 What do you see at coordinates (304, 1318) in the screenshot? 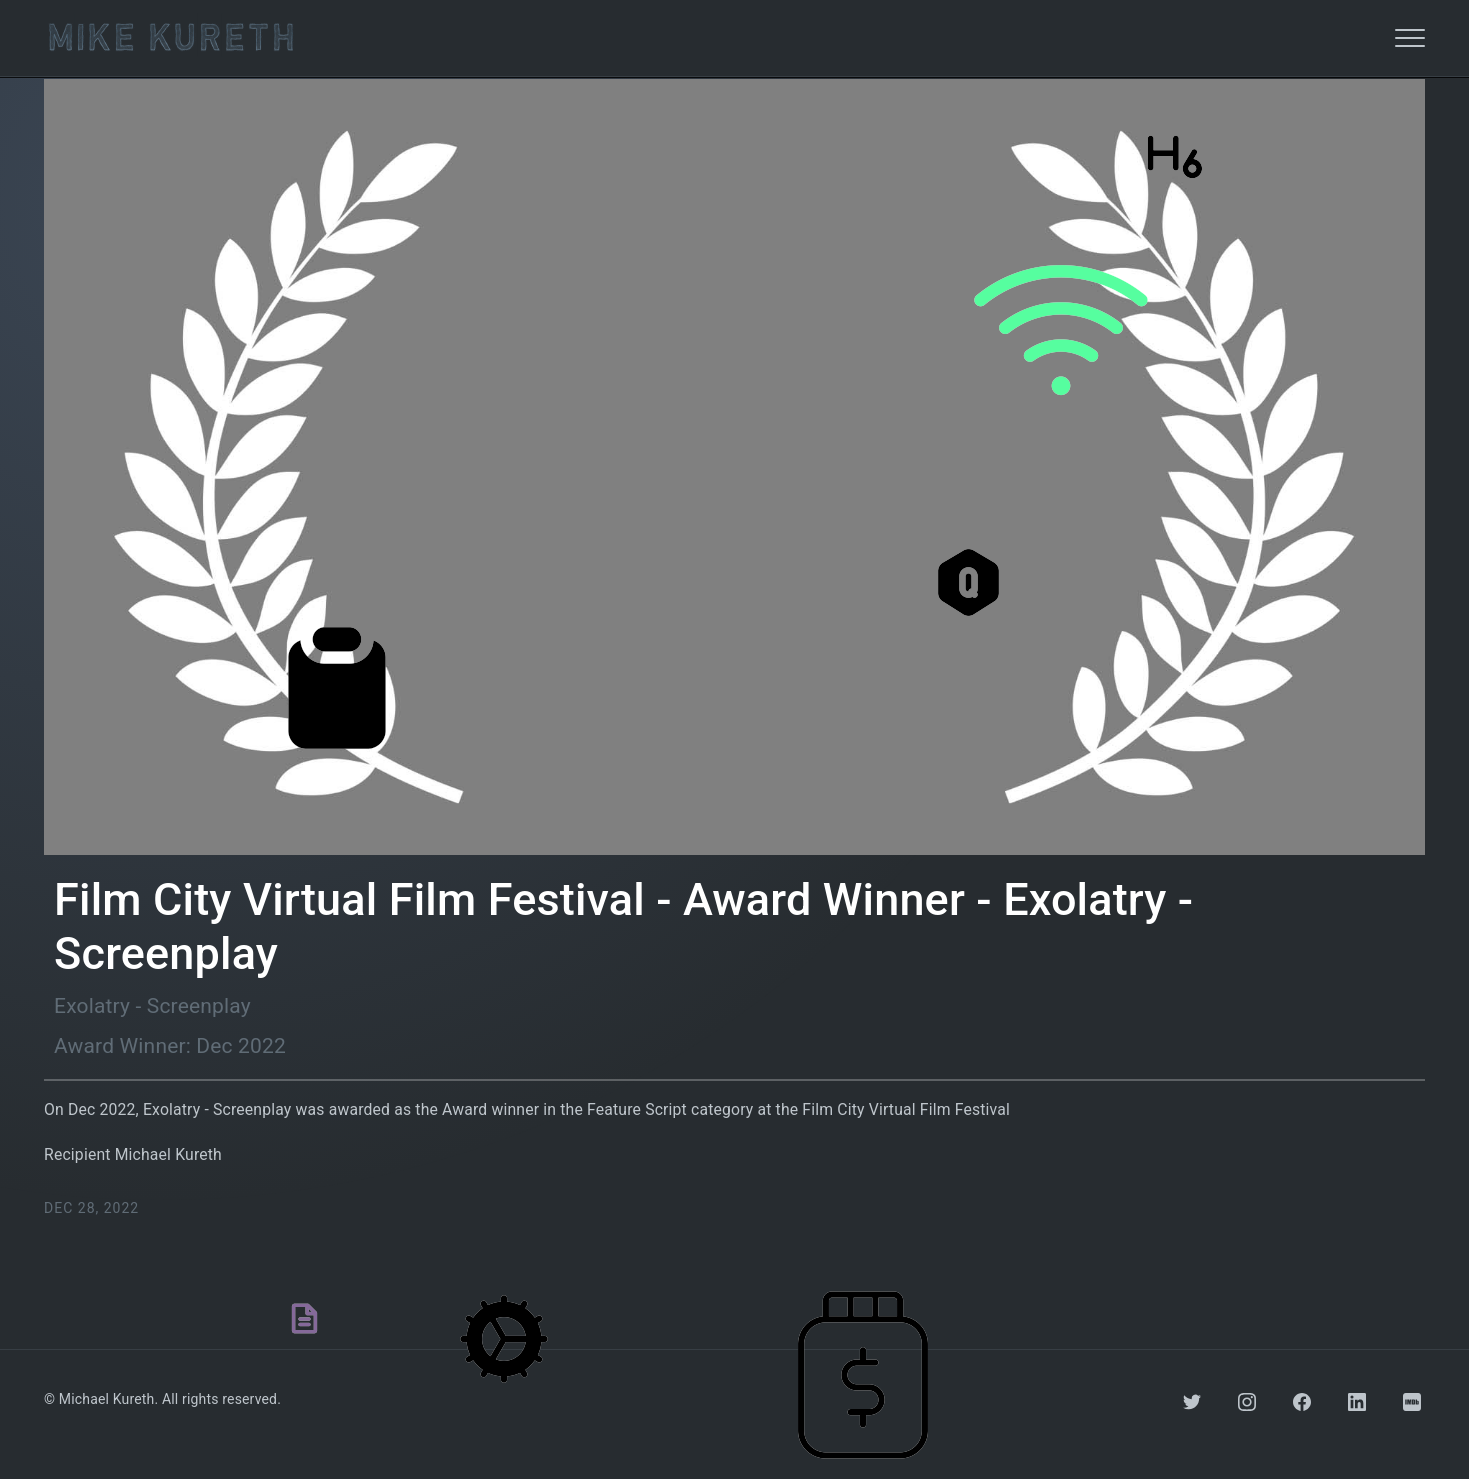
I see `view document or text file` at bounding box center [304, 1318].